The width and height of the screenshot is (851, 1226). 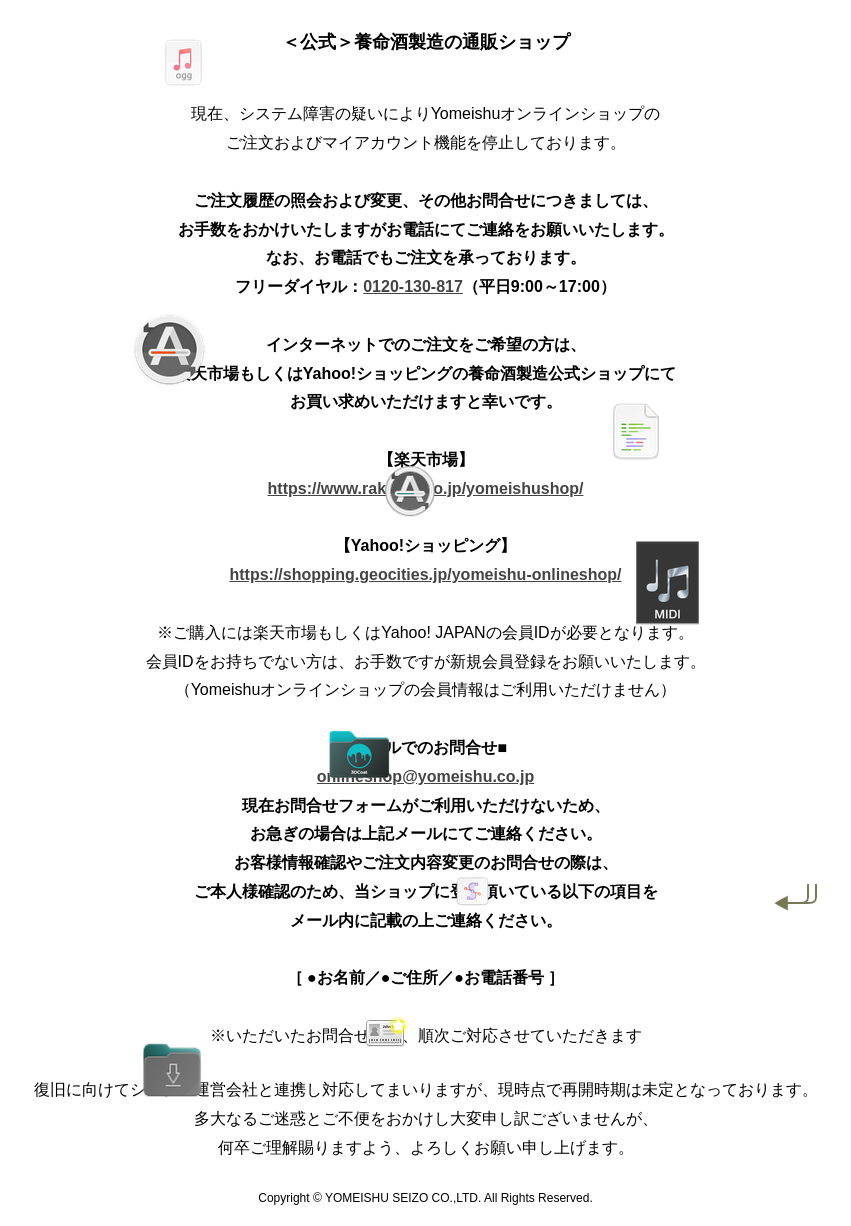 What do you see at coordinates (183, 62) in the screenshot?
I see `an ogg vorbis audio file` at bounding box center [183, 62].